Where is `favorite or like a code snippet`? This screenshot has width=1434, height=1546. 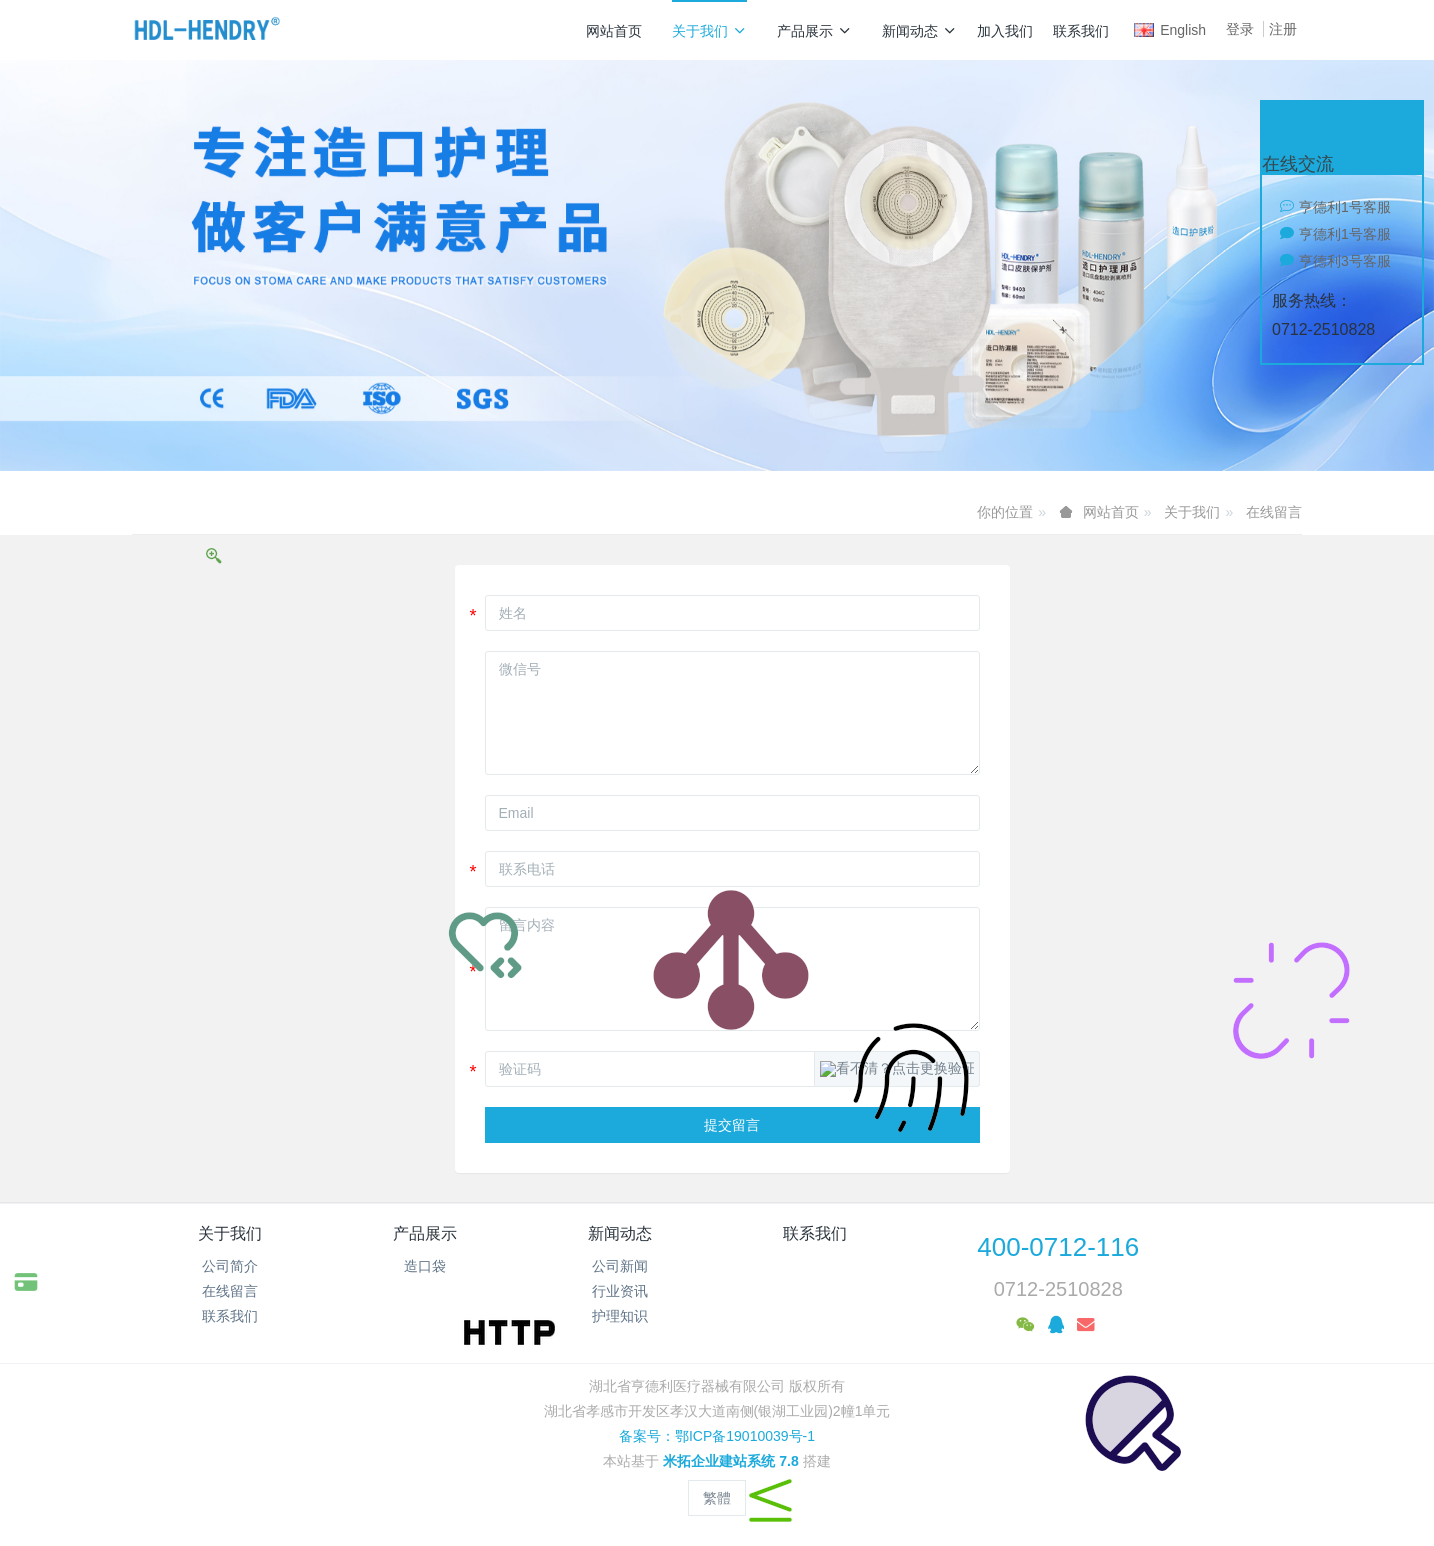
favorite or like a code snippet is located at coordinates (483, 943).